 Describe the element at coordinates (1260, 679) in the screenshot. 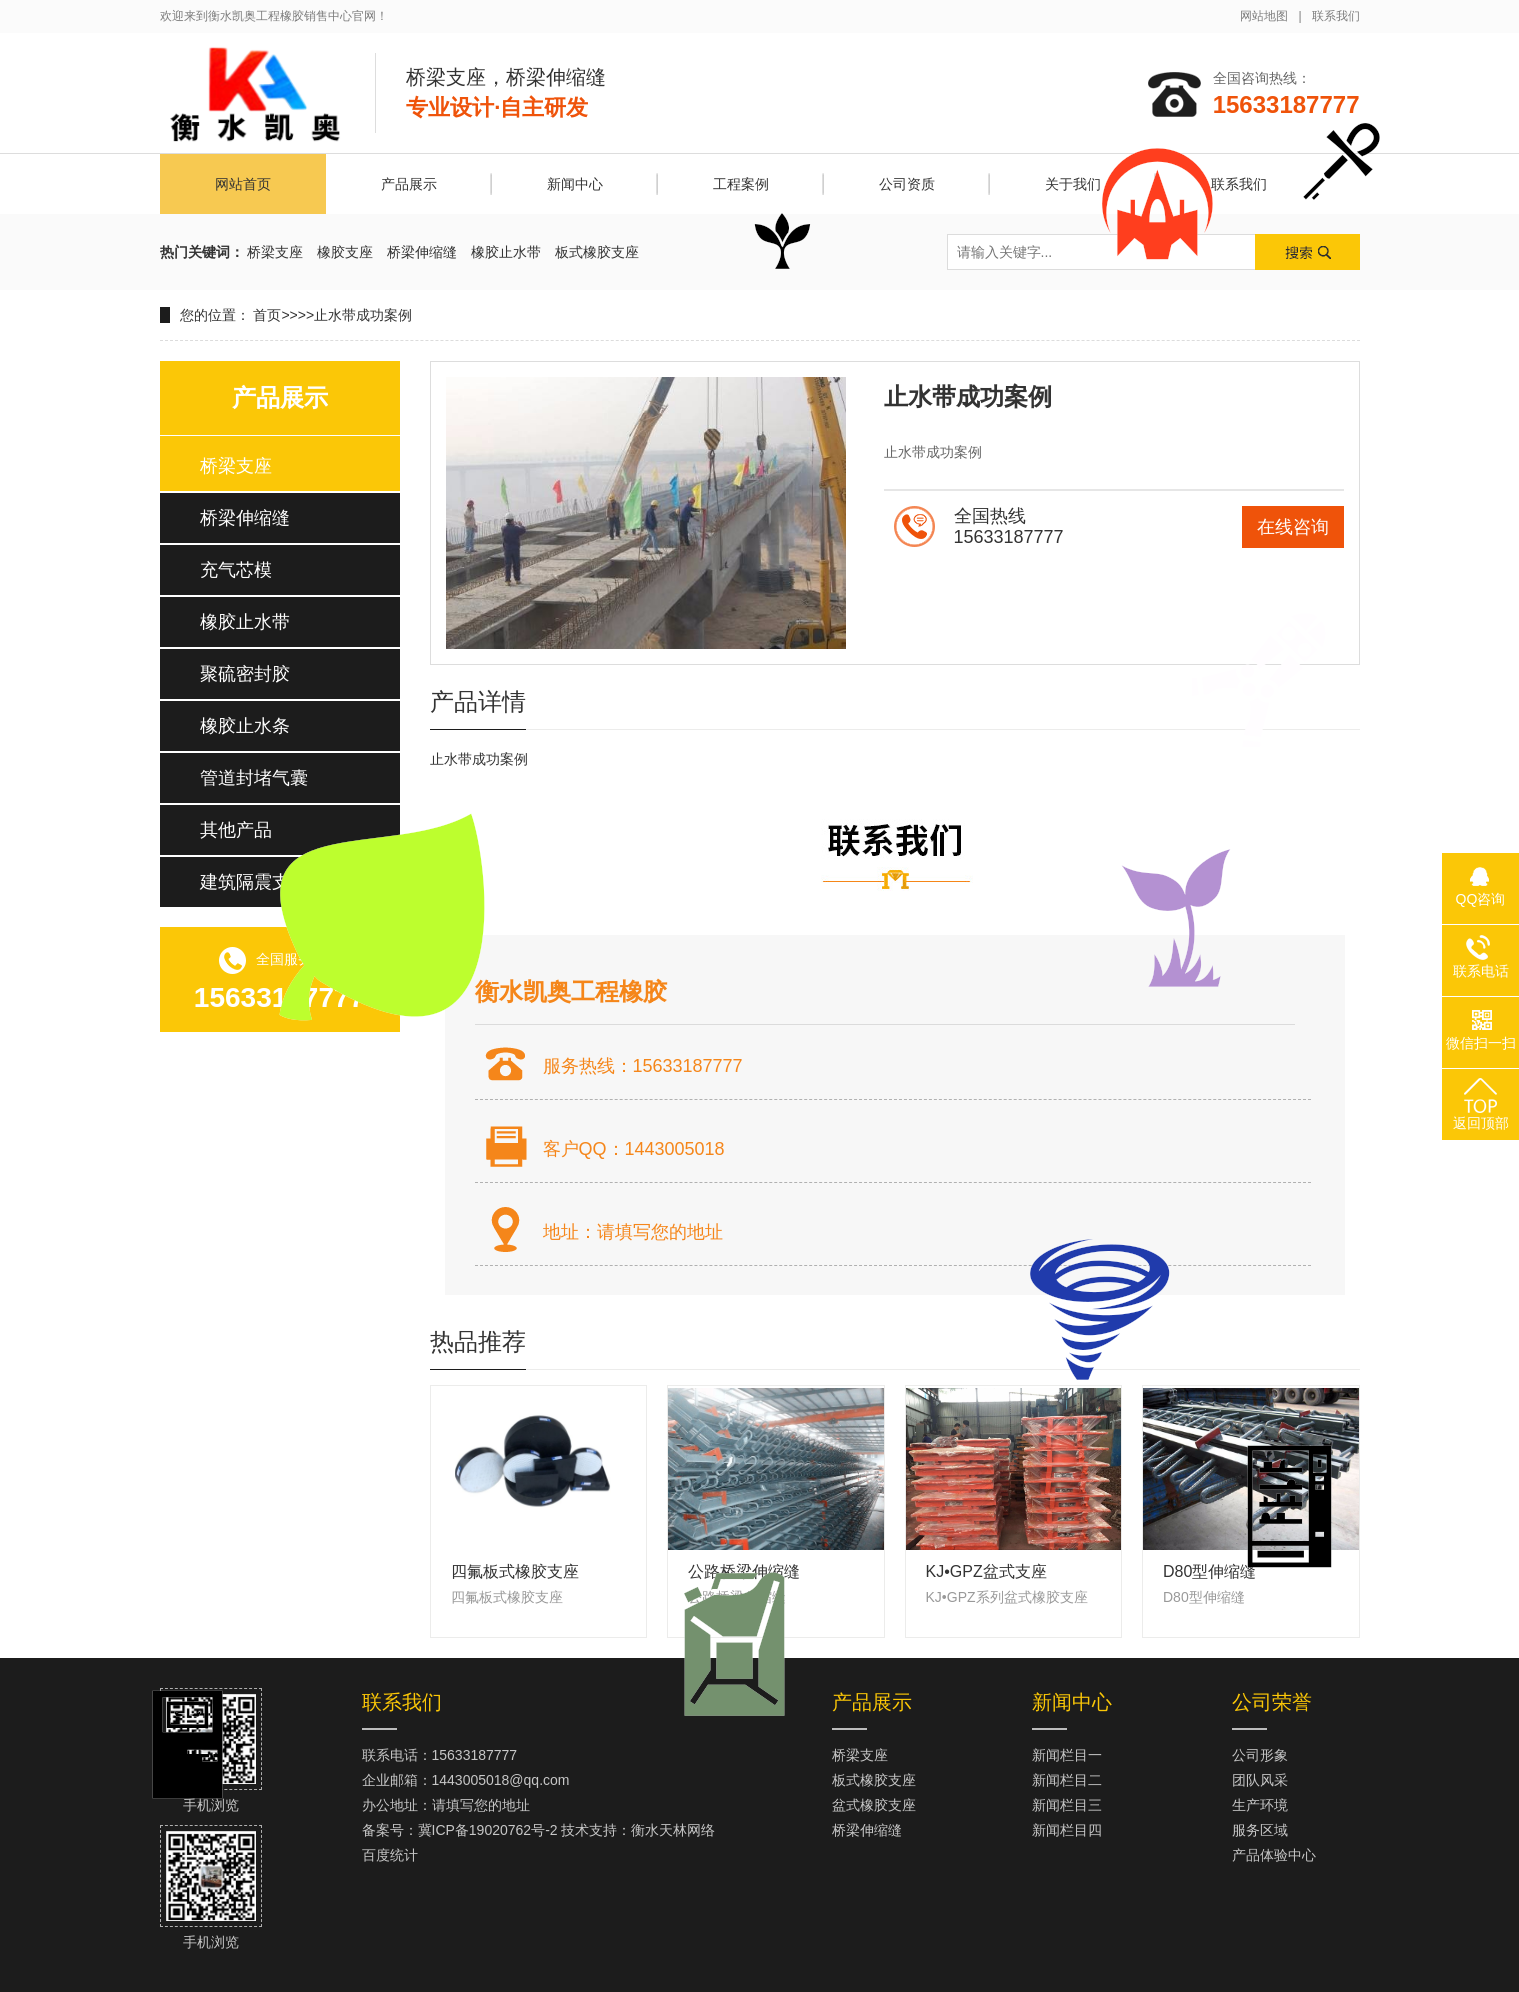

I see `bolt cutter tool item in game inventory` at that location.